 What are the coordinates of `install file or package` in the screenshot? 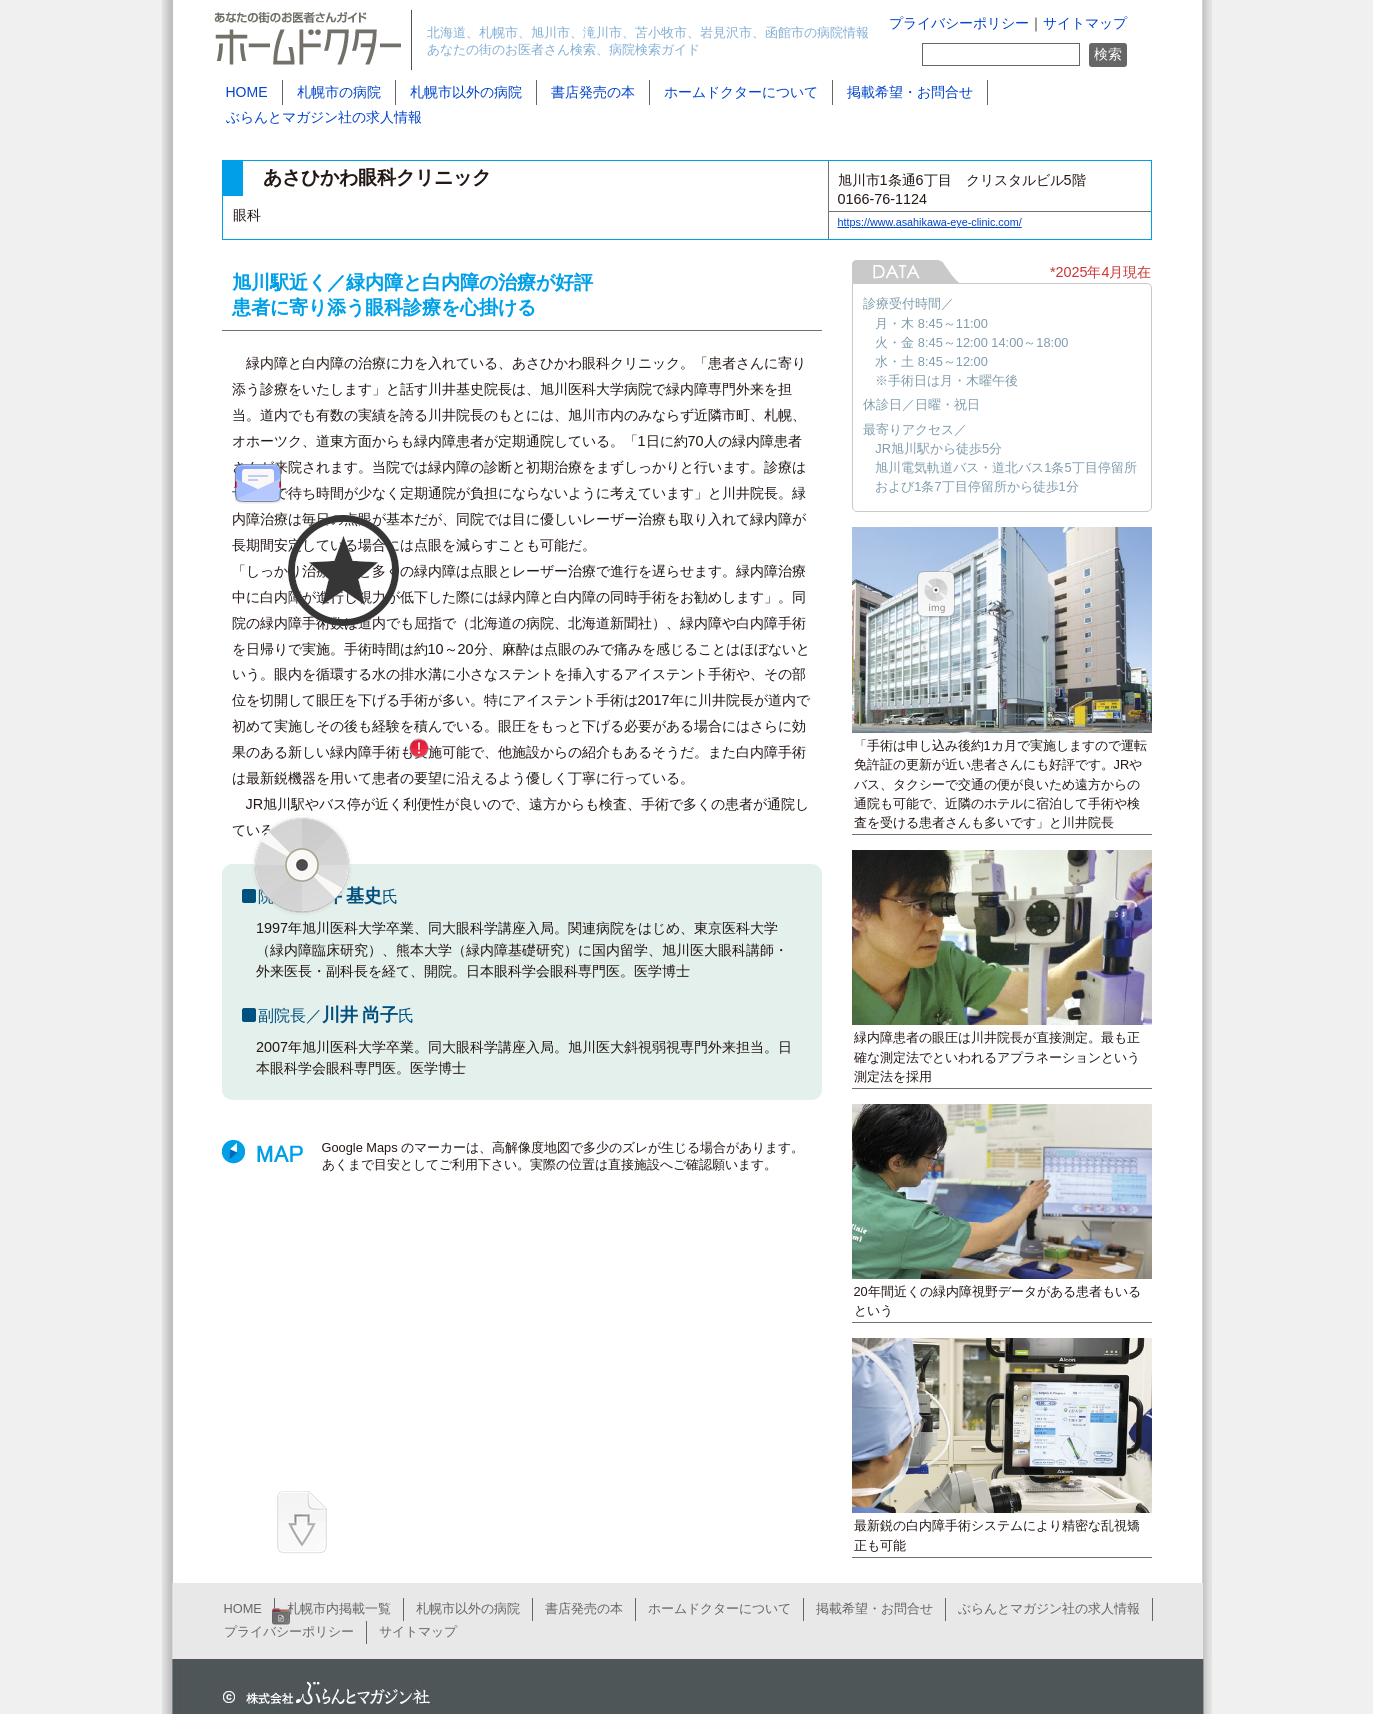 It's located at (302, 1522).